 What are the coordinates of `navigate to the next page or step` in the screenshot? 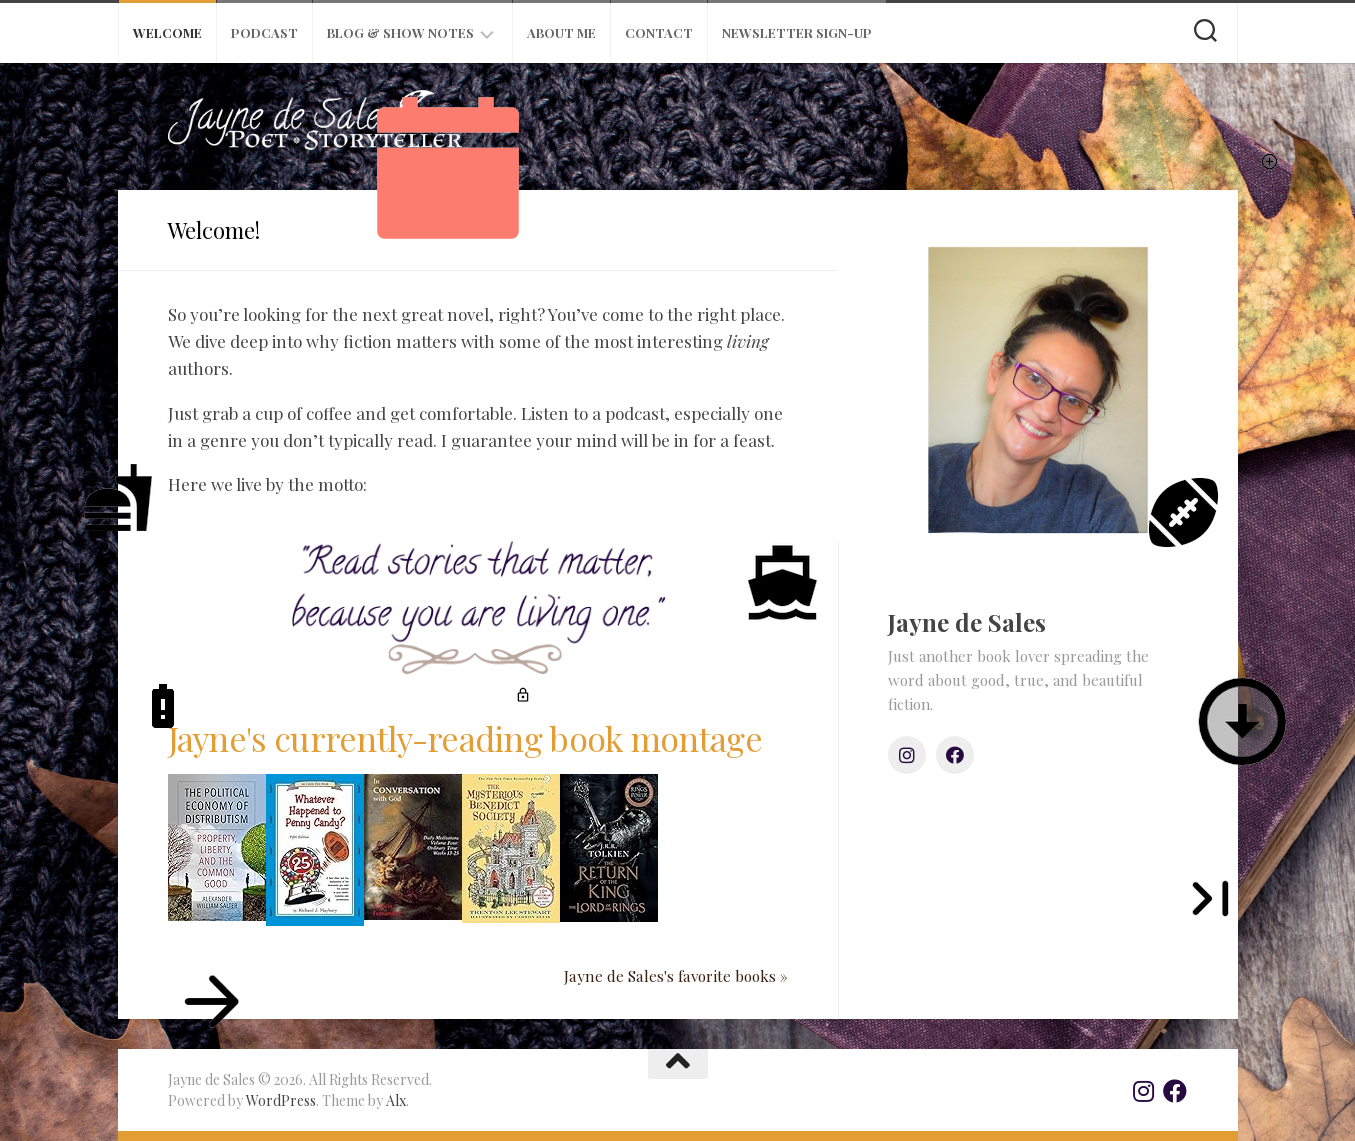 It's located at (212, 1001).